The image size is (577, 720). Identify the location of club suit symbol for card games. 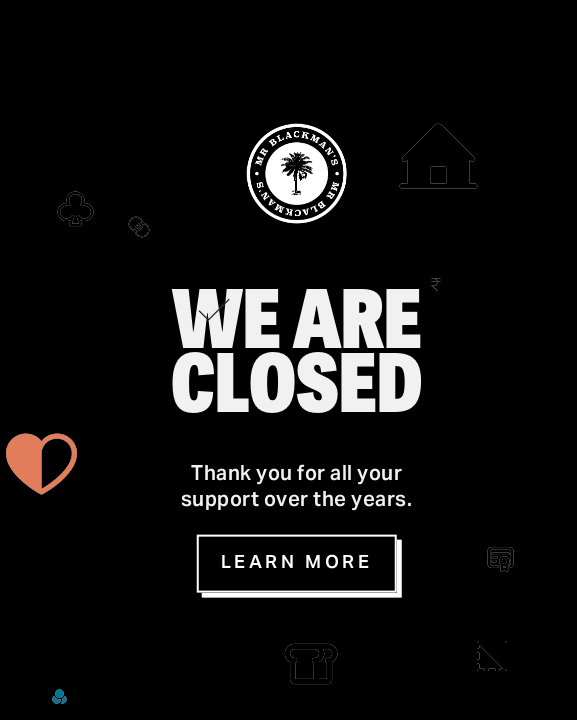
(75, 209).